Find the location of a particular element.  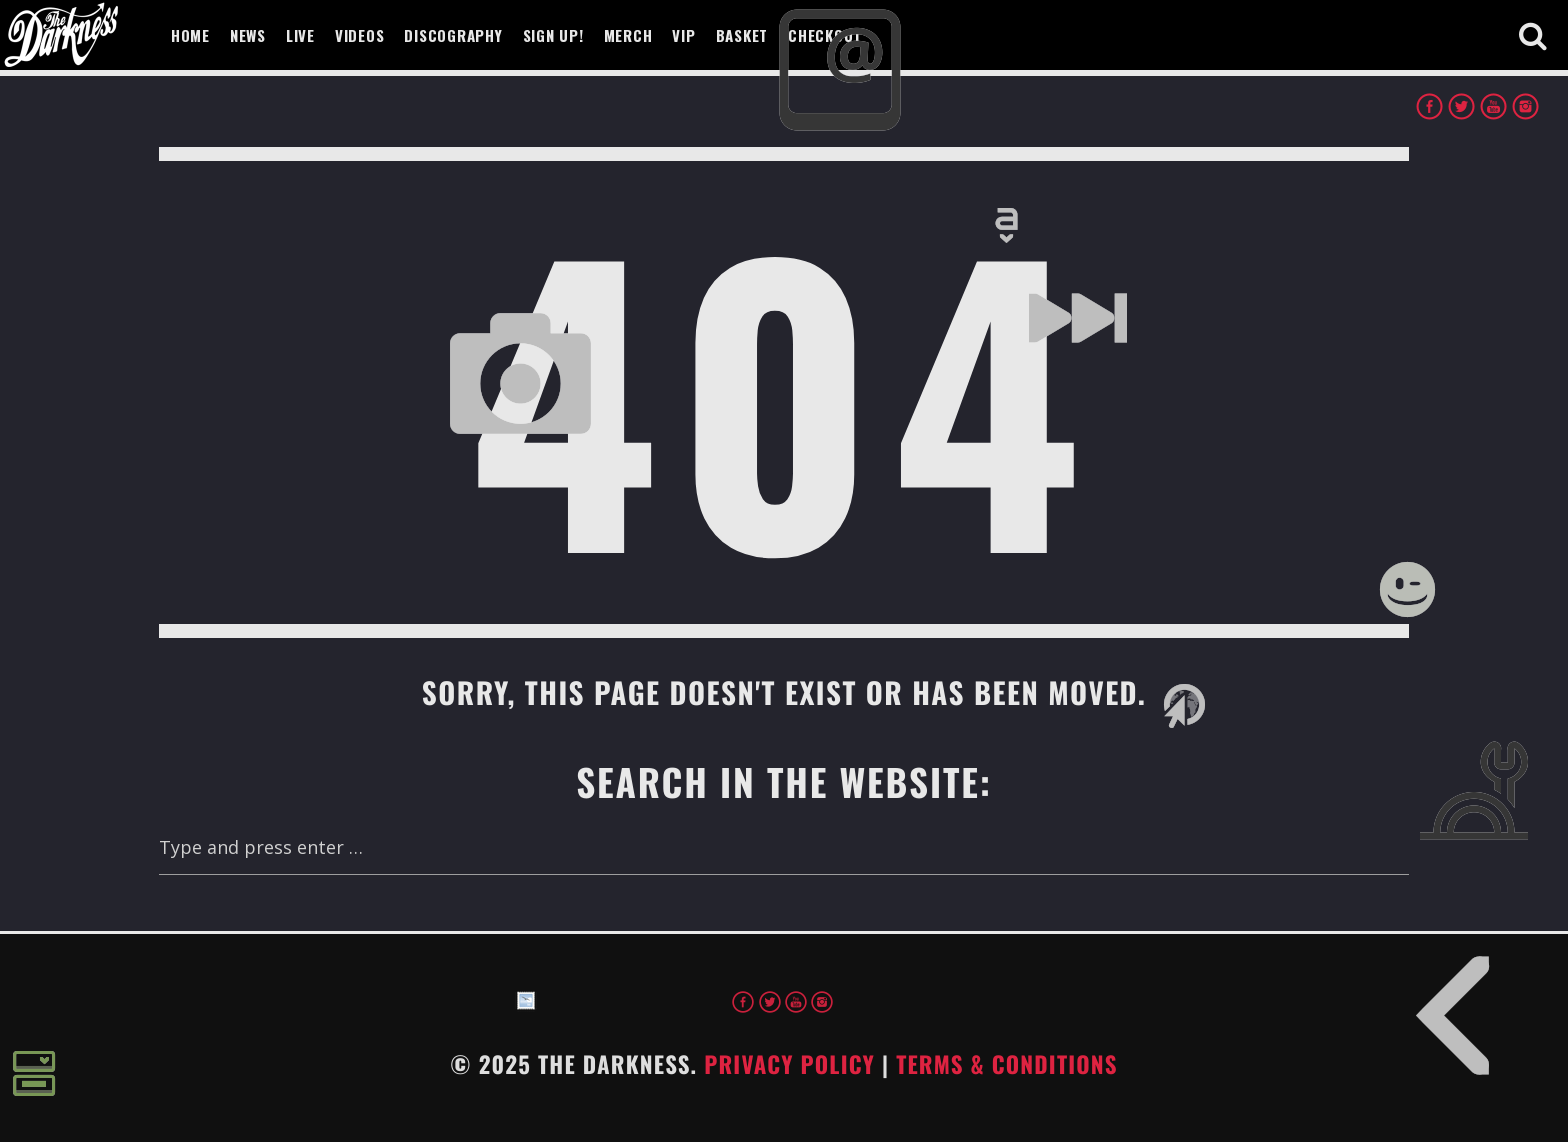

insert text at cursor position is located at coordinates (1006, 225).